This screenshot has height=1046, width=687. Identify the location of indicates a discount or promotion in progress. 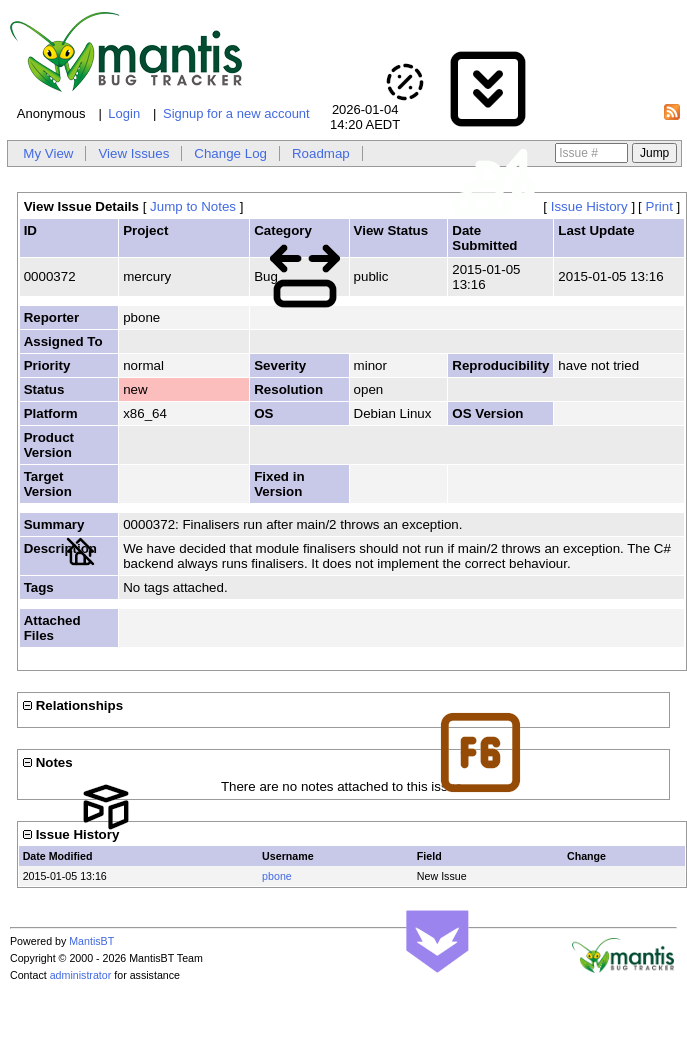
(405, 82).